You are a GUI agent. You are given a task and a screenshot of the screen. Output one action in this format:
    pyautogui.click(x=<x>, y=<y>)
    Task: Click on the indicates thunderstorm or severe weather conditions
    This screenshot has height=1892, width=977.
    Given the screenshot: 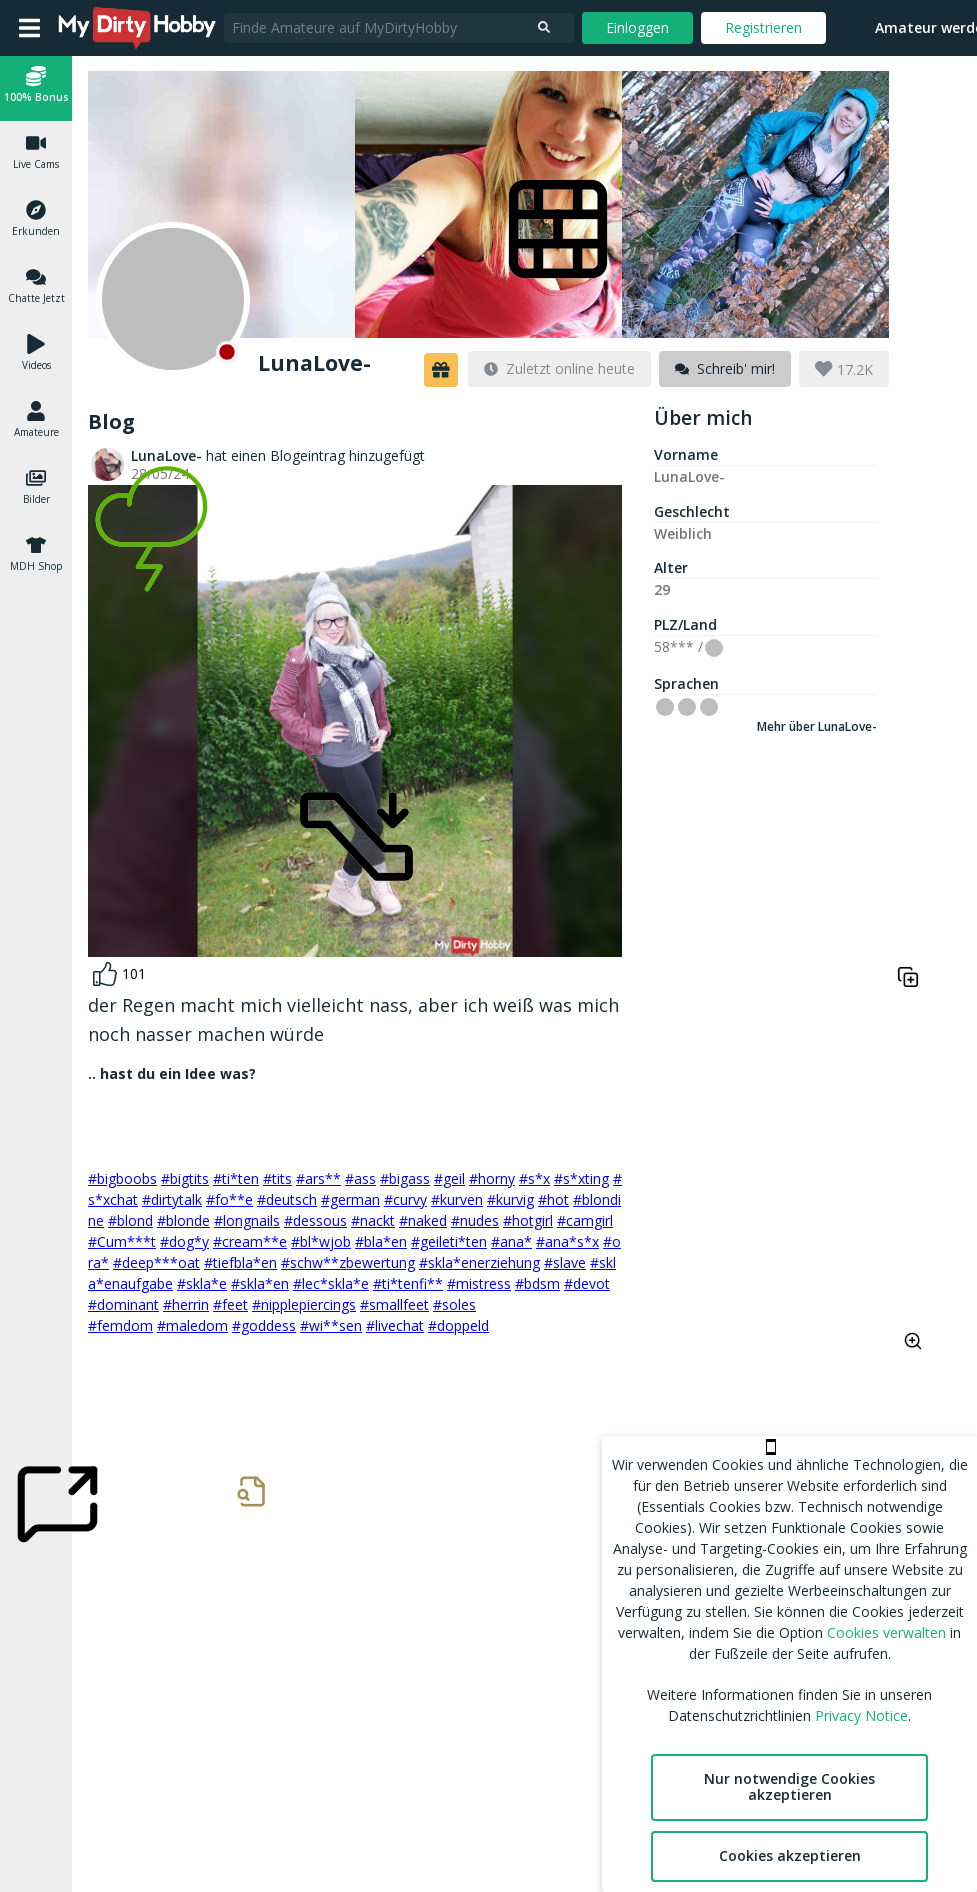 What is the action you would take?
    pyautogui.click(x=151, y=526)
    